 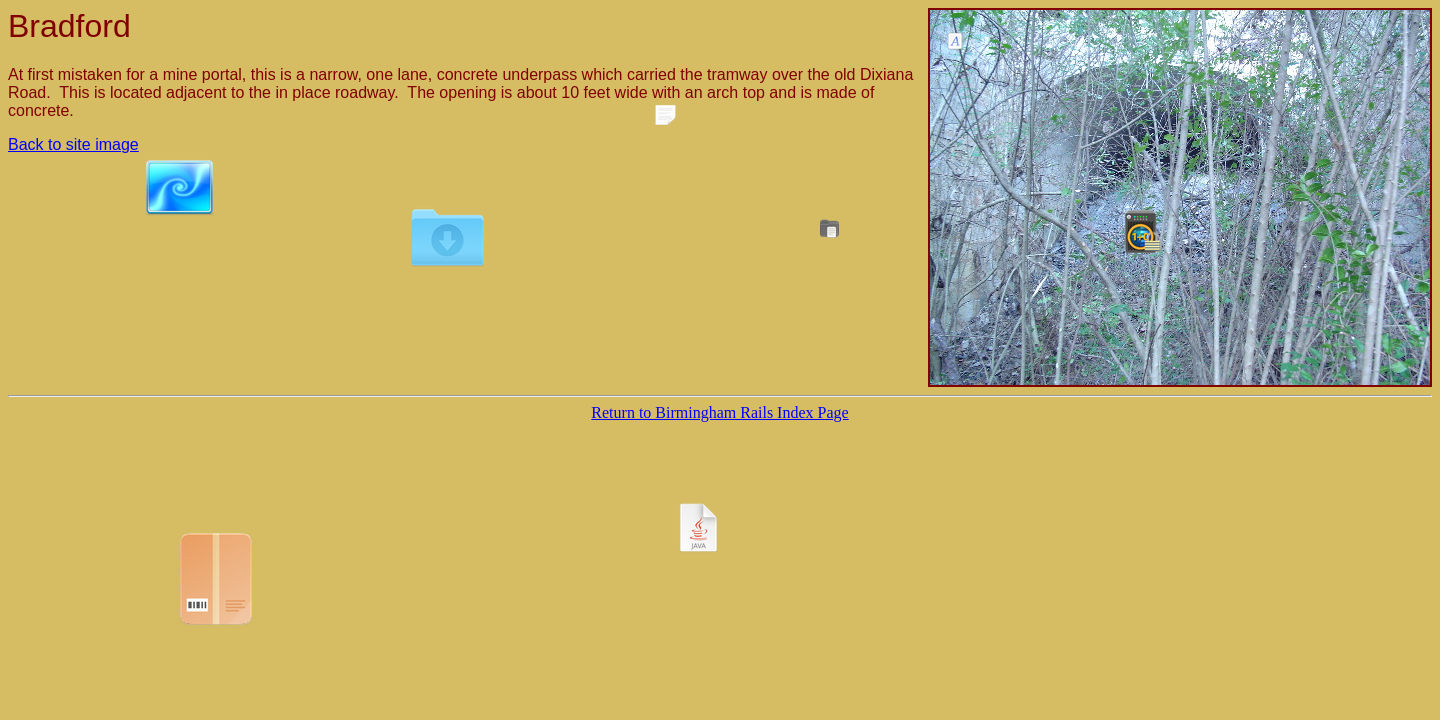 I want to click on open a file or document, so click(x=829, y=228).